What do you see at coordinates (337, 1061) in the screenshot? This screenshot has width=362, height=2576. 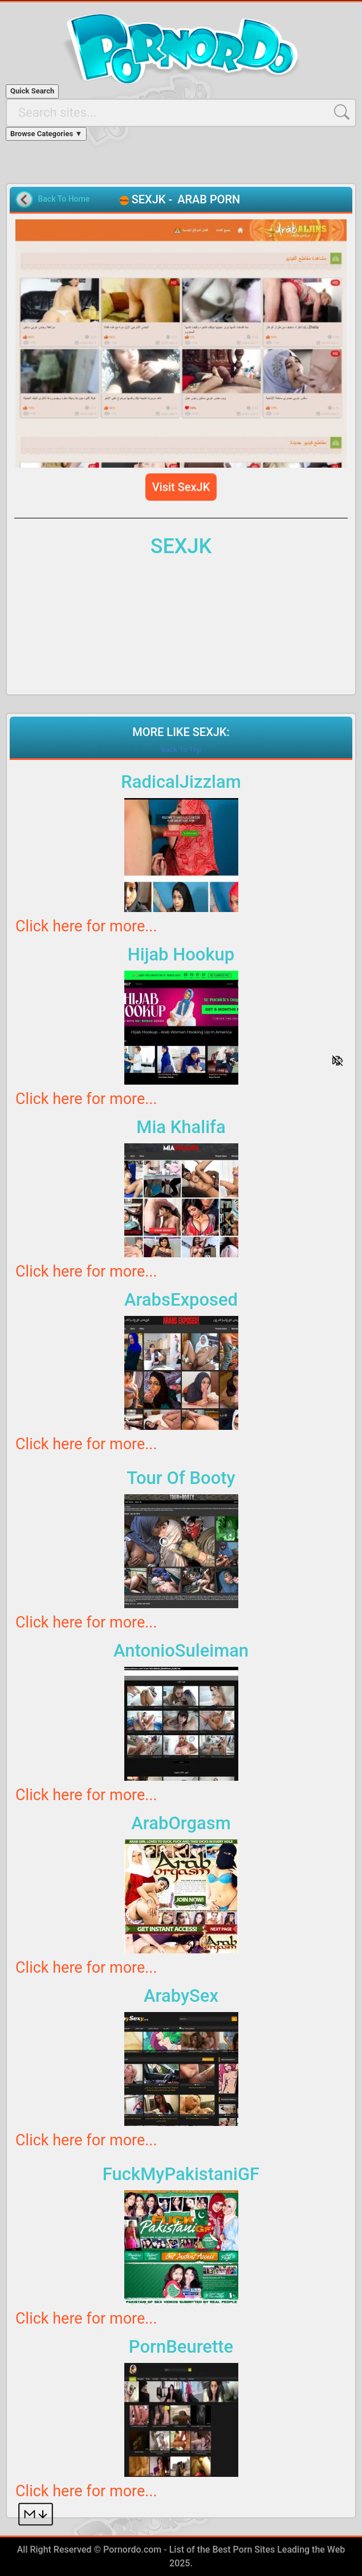 I see `indicates no fishing allowed` at bounding box center [337, 1061].